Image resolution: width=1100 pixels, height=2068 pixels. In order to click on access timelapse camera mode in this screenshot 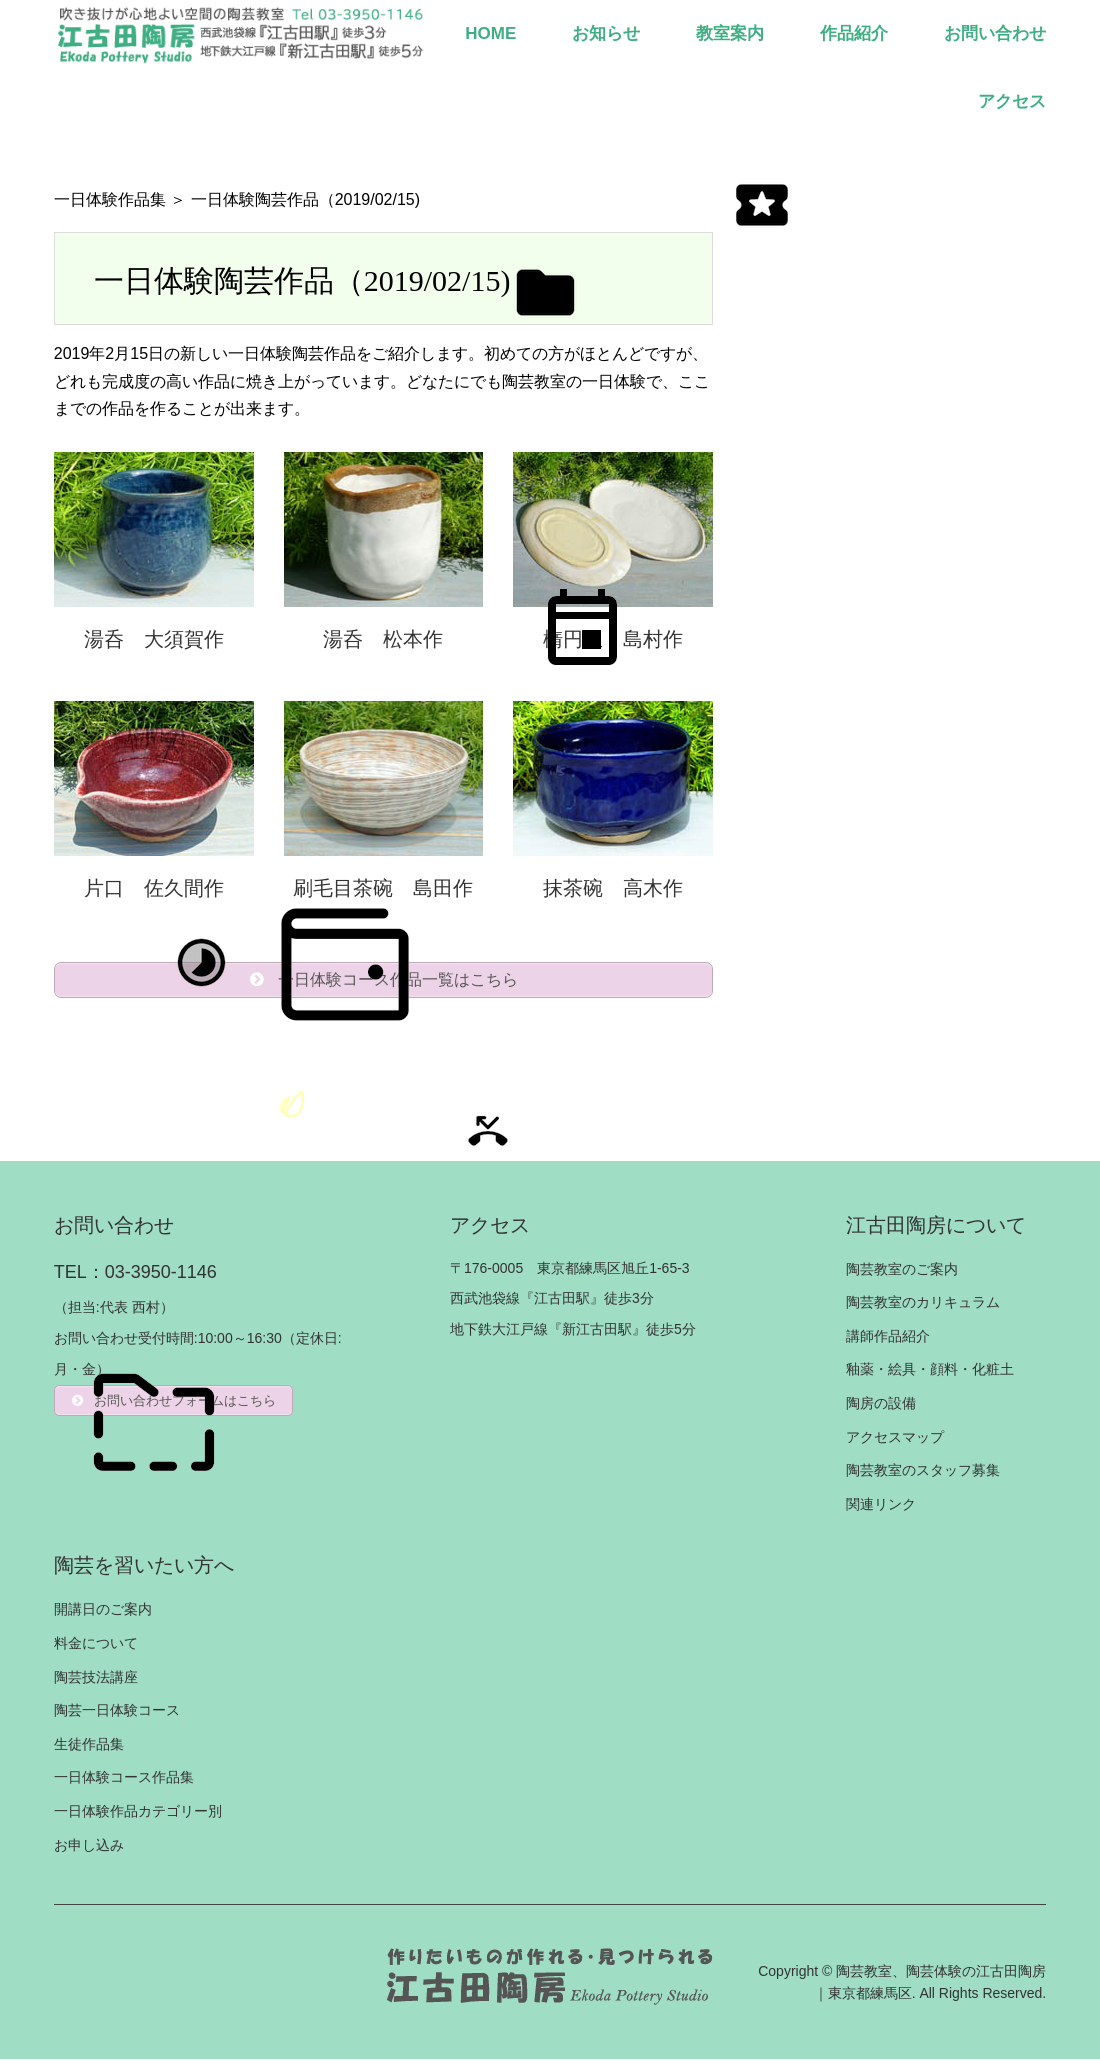, I will do `click(201, 962)`.